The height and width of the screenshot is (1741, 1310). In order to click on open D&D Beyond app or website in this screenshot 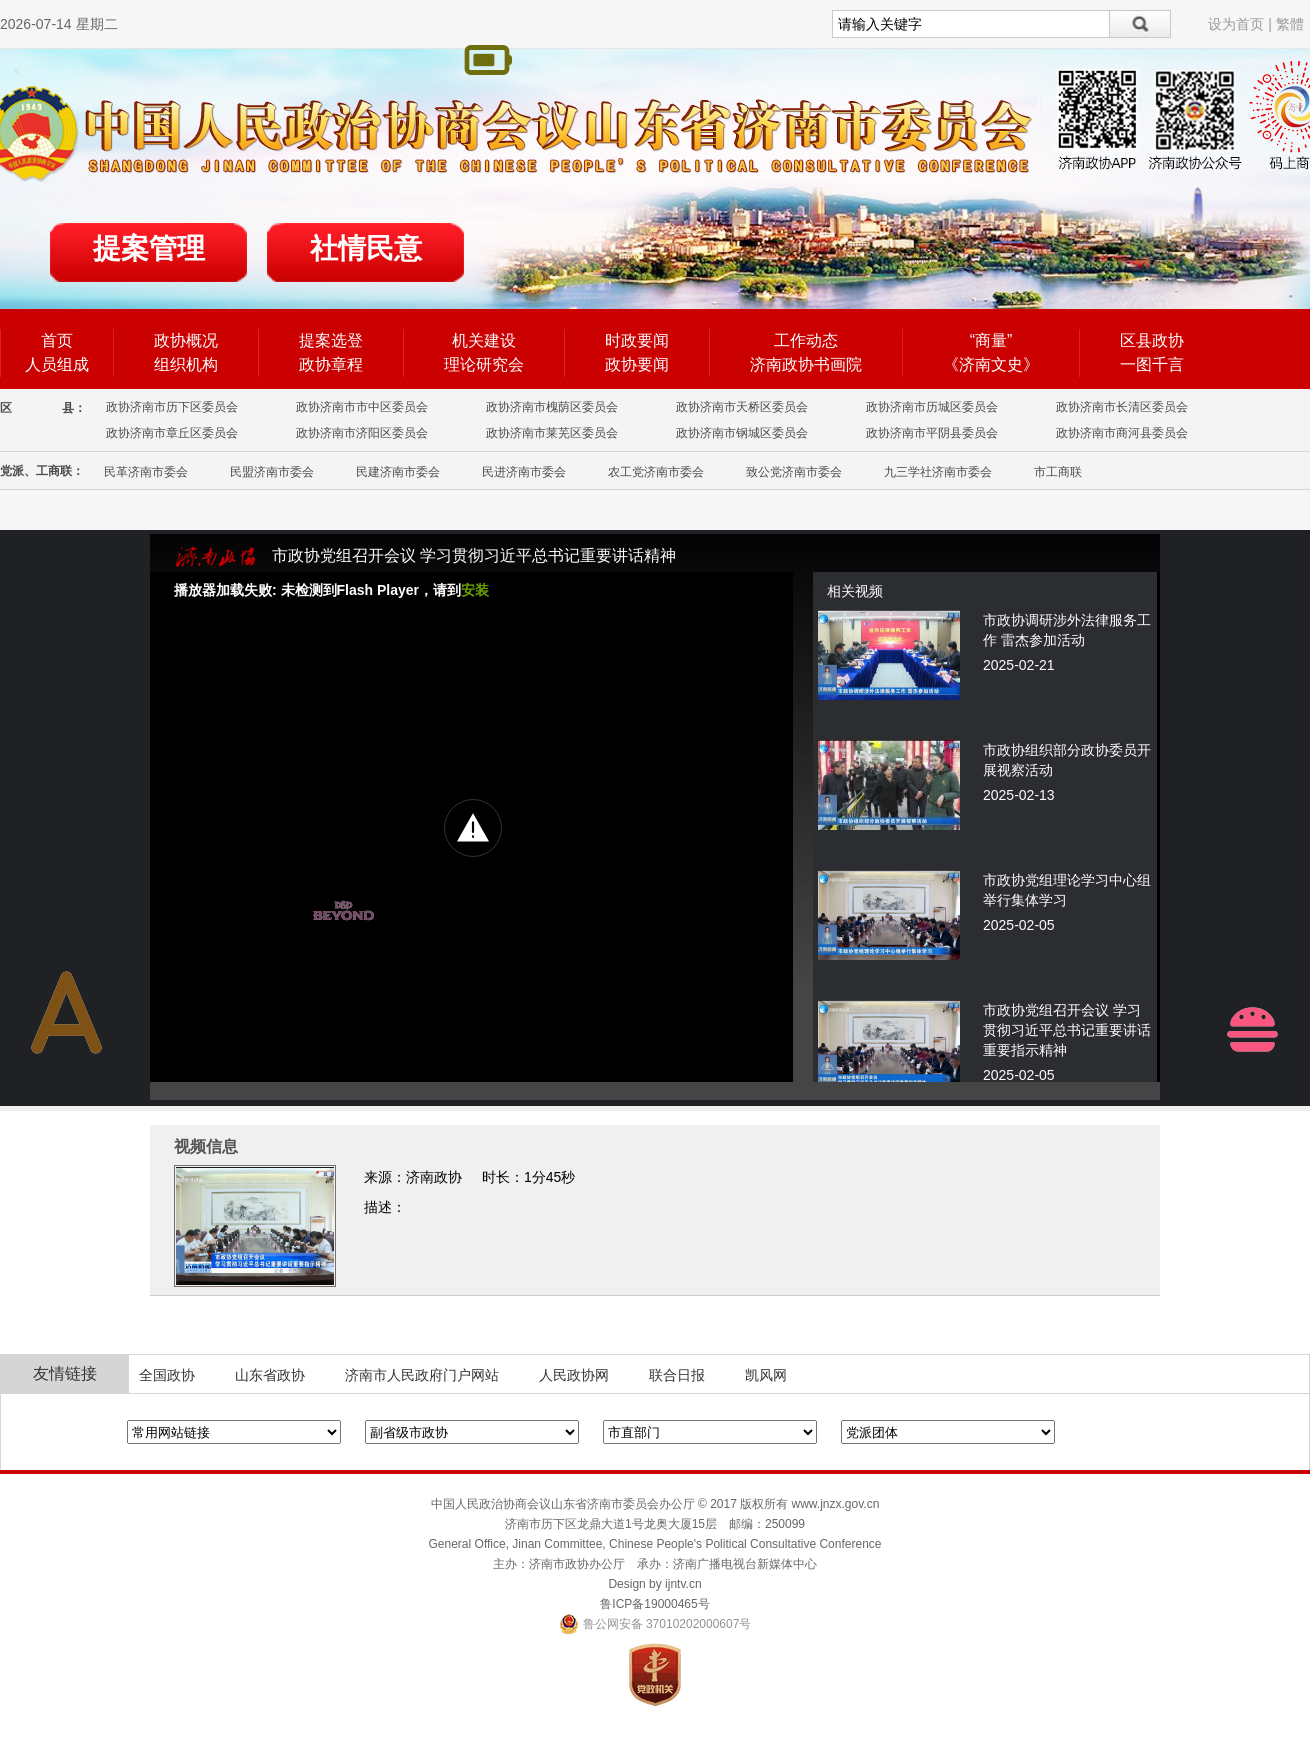, I will do `click(343, 910)`.